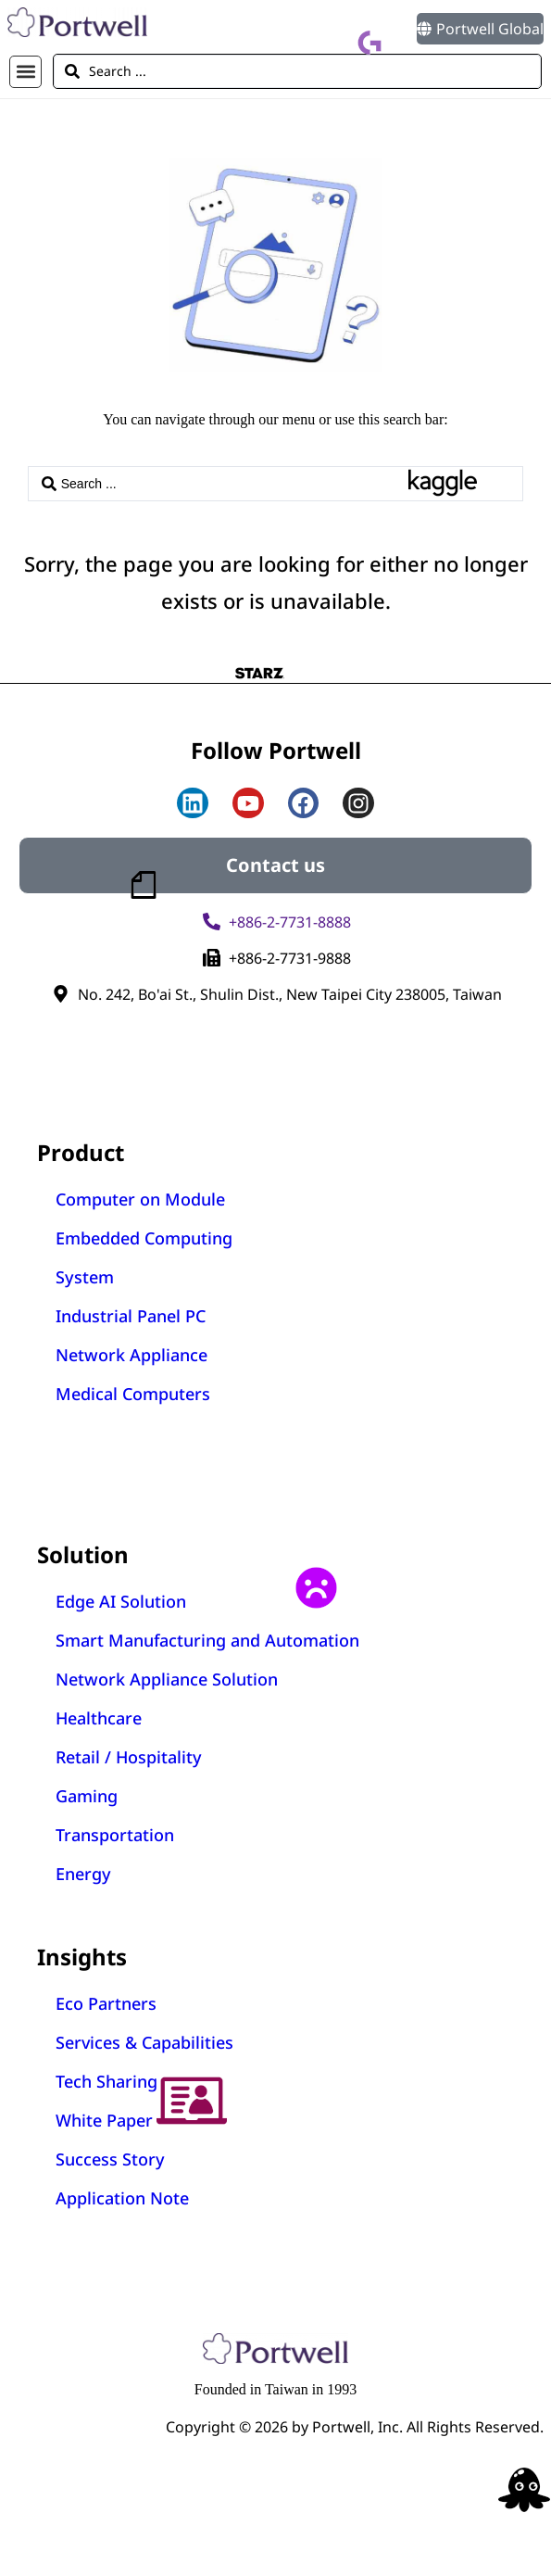  I want to click on open the Starz streaming app, so click(259, 673).